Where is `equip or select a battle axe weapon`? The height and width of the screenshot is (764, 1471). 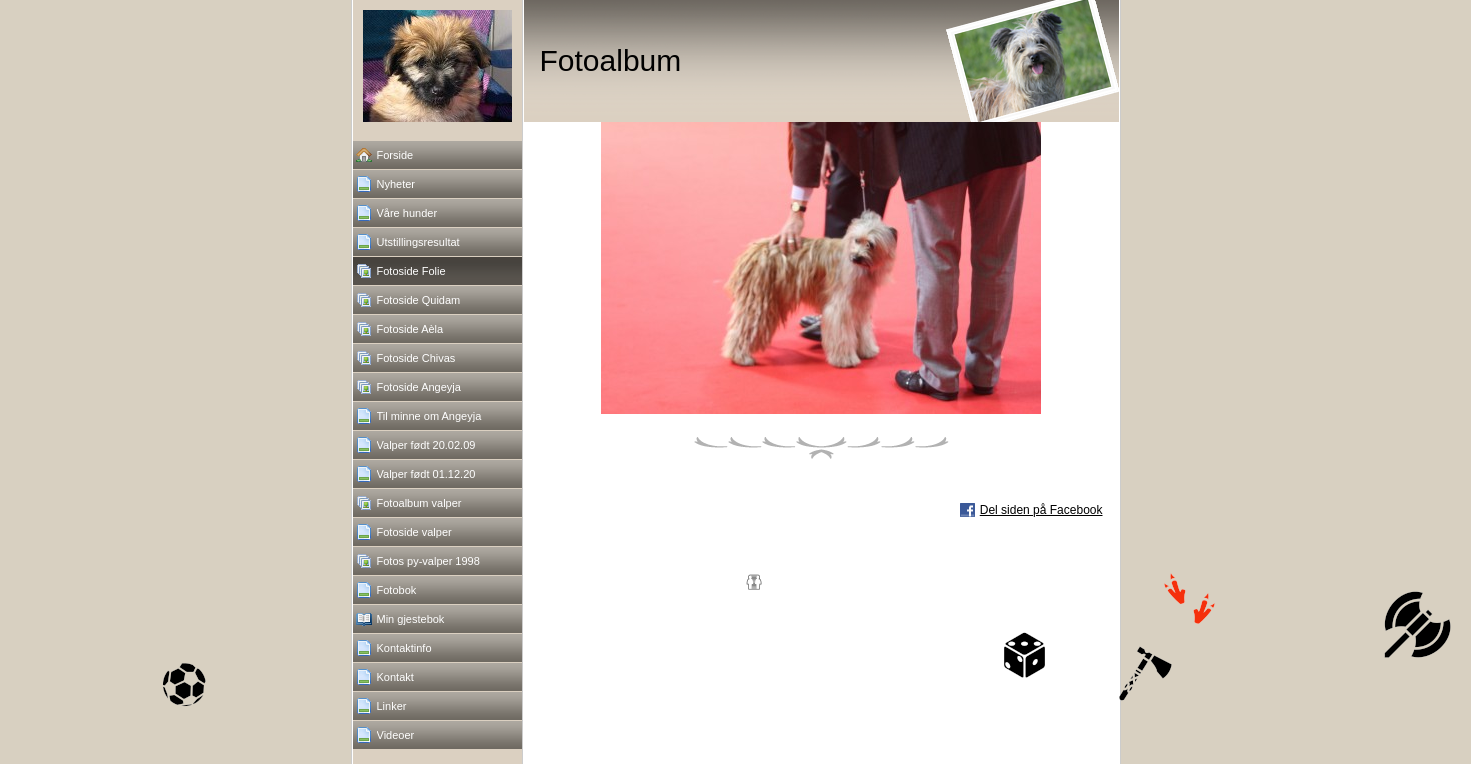
equip or select a battle axe weapon is located at coordinates (1417, 624).